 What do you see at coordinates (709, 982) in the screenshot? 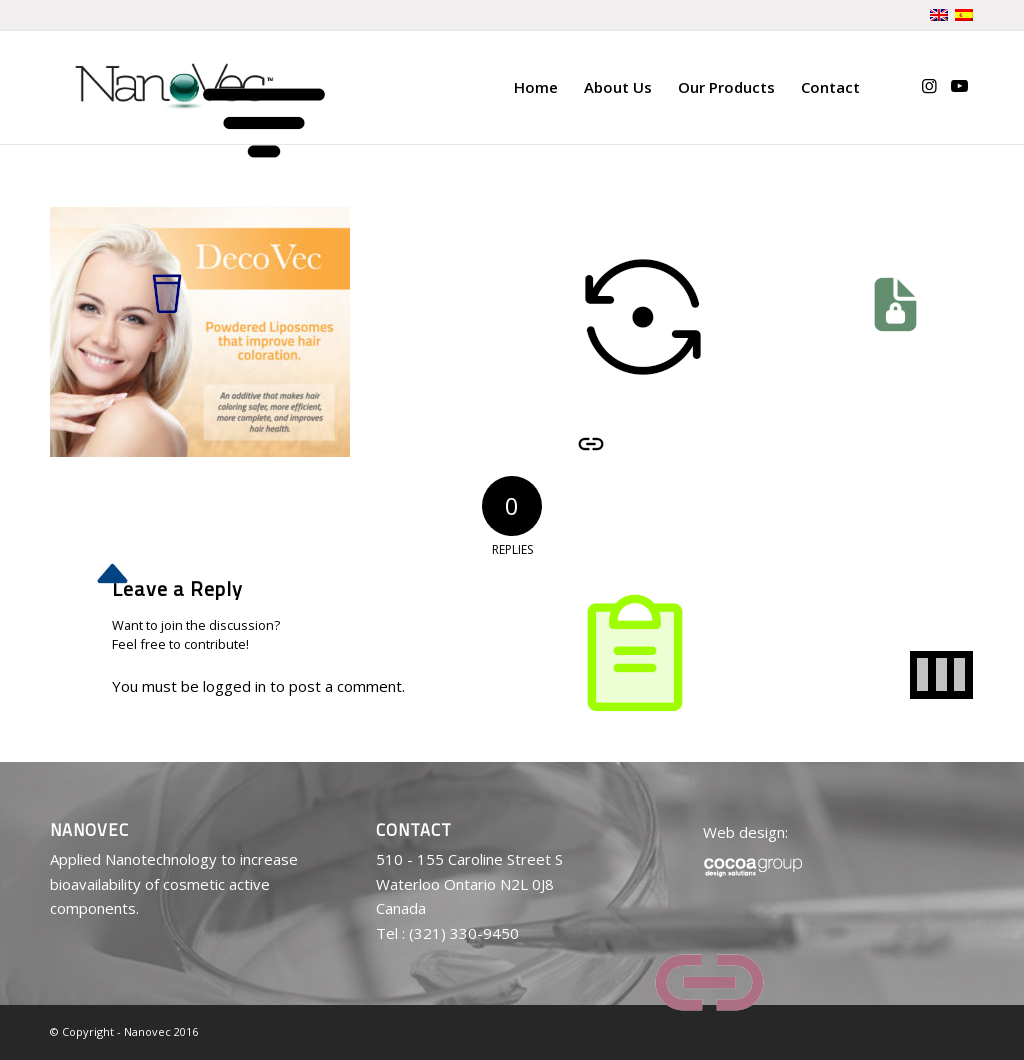
I see `copy or share a link` at bounding box center [709, 982].